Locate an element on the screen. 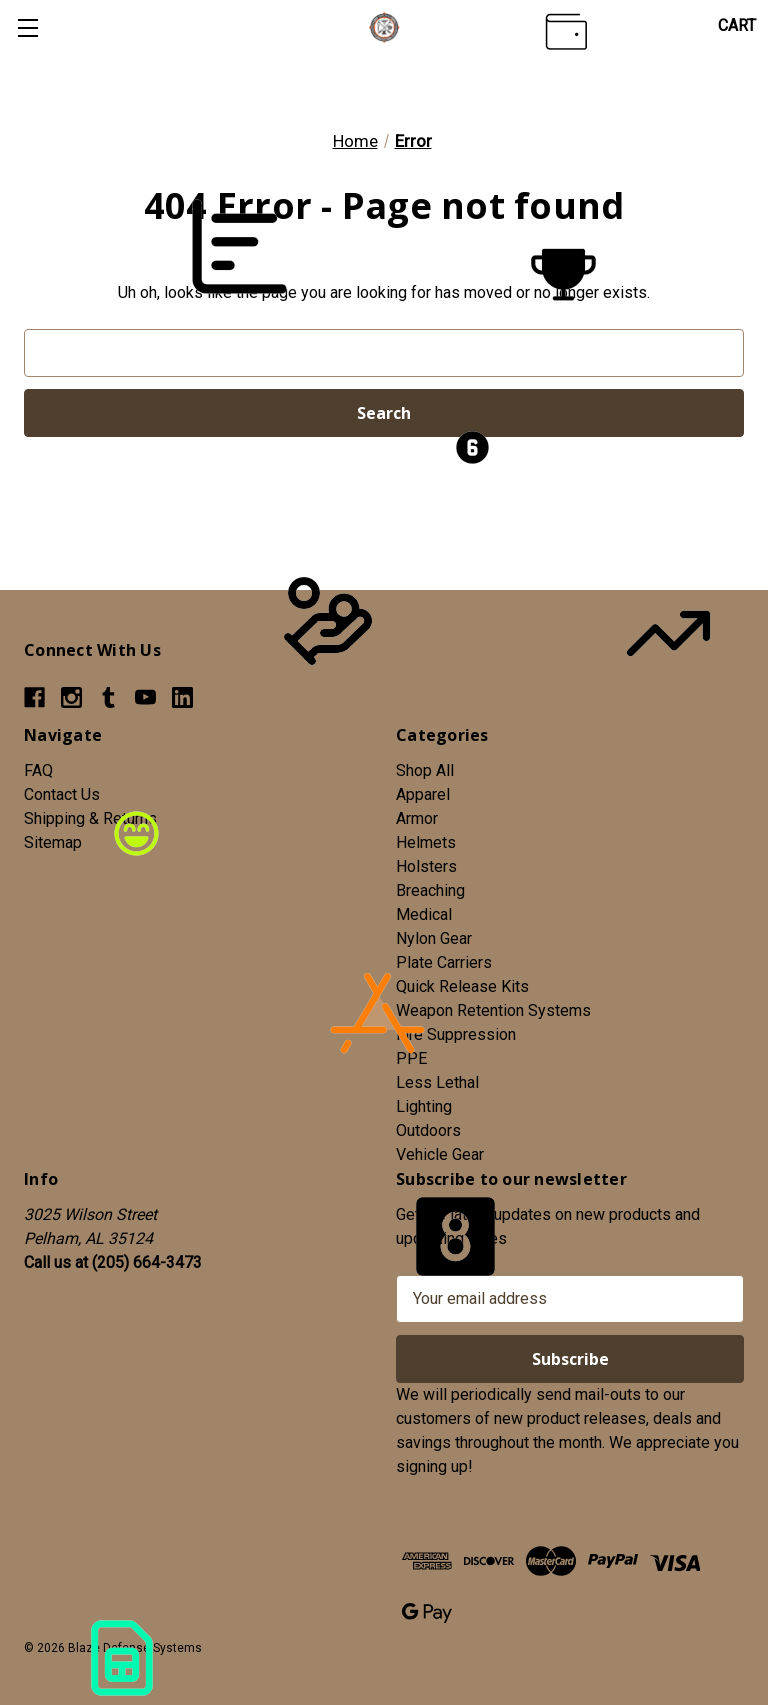 This screenshot has height=1705, width=768. add a laughing emoji reaction is located at coordinates (136, 833).